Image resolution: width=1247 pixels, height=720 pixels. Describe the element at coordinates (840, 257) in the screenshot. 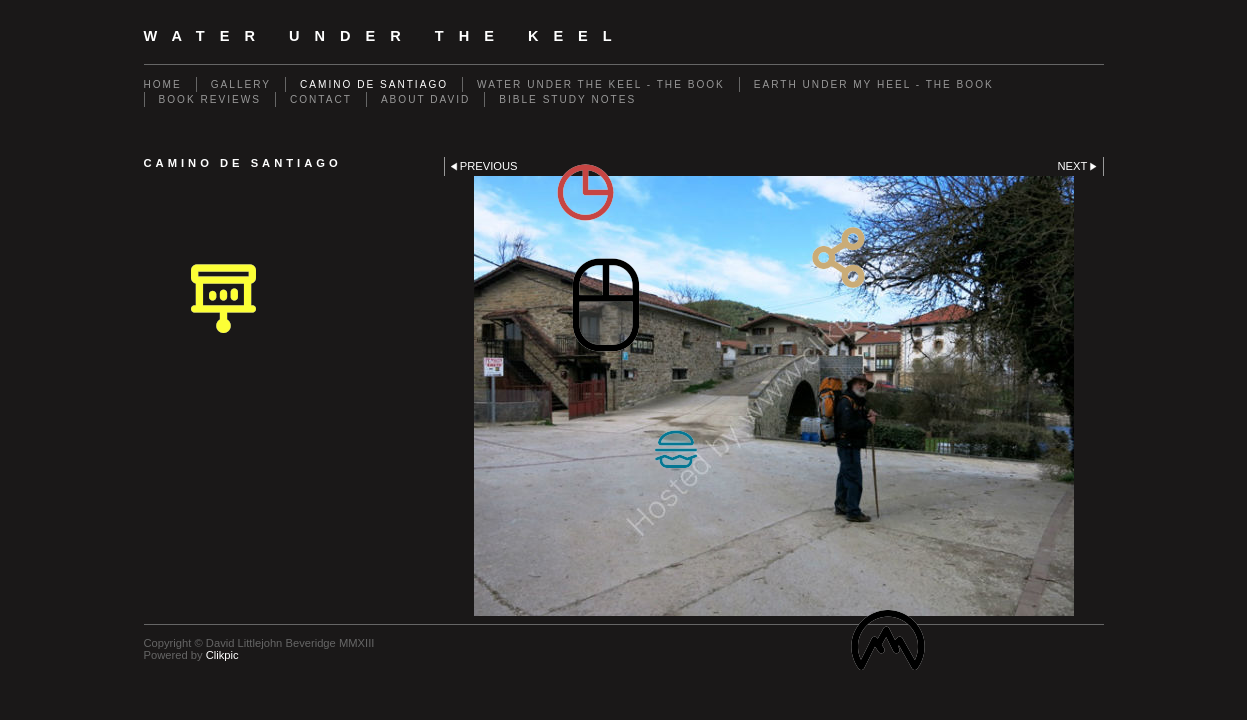

I see `share content to social networks` at that location.